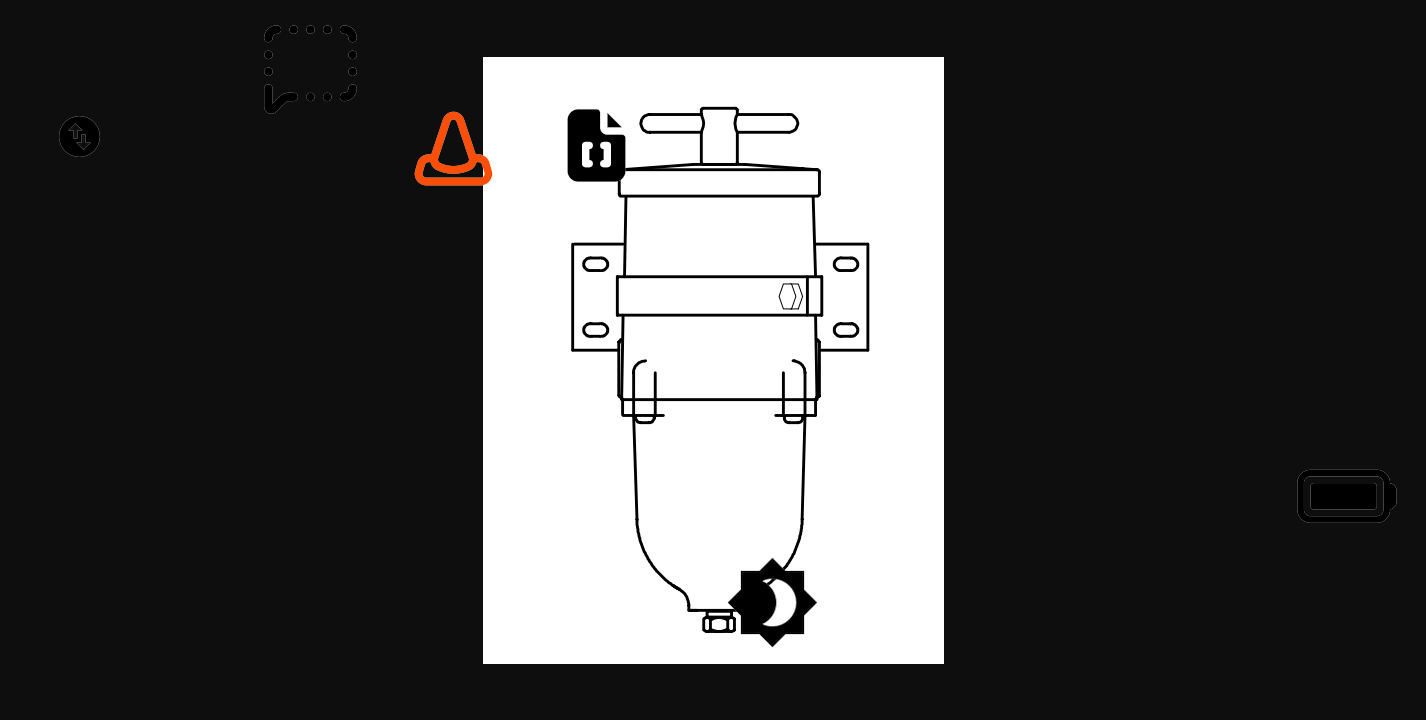 This screenshot has height=720, width=1426. I want to click on toggle dark mode or night theme, so click(772, 602).